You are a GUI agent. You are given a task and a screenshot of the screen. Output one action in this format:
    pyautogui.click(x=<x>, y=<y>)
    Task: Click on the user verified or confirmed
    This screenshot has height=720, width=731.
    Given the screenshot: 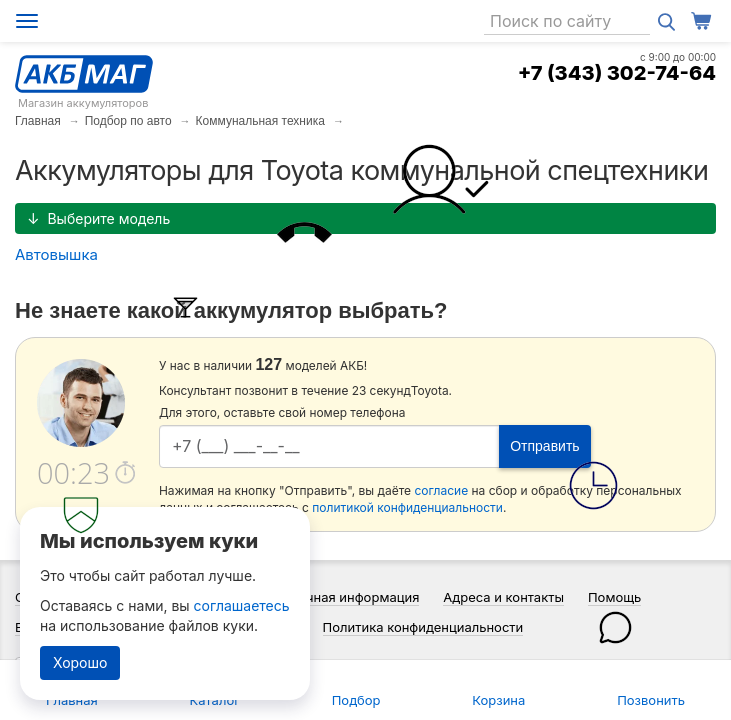 What is the action you would take?
    pyautogui.click(x=437, y=182)
    